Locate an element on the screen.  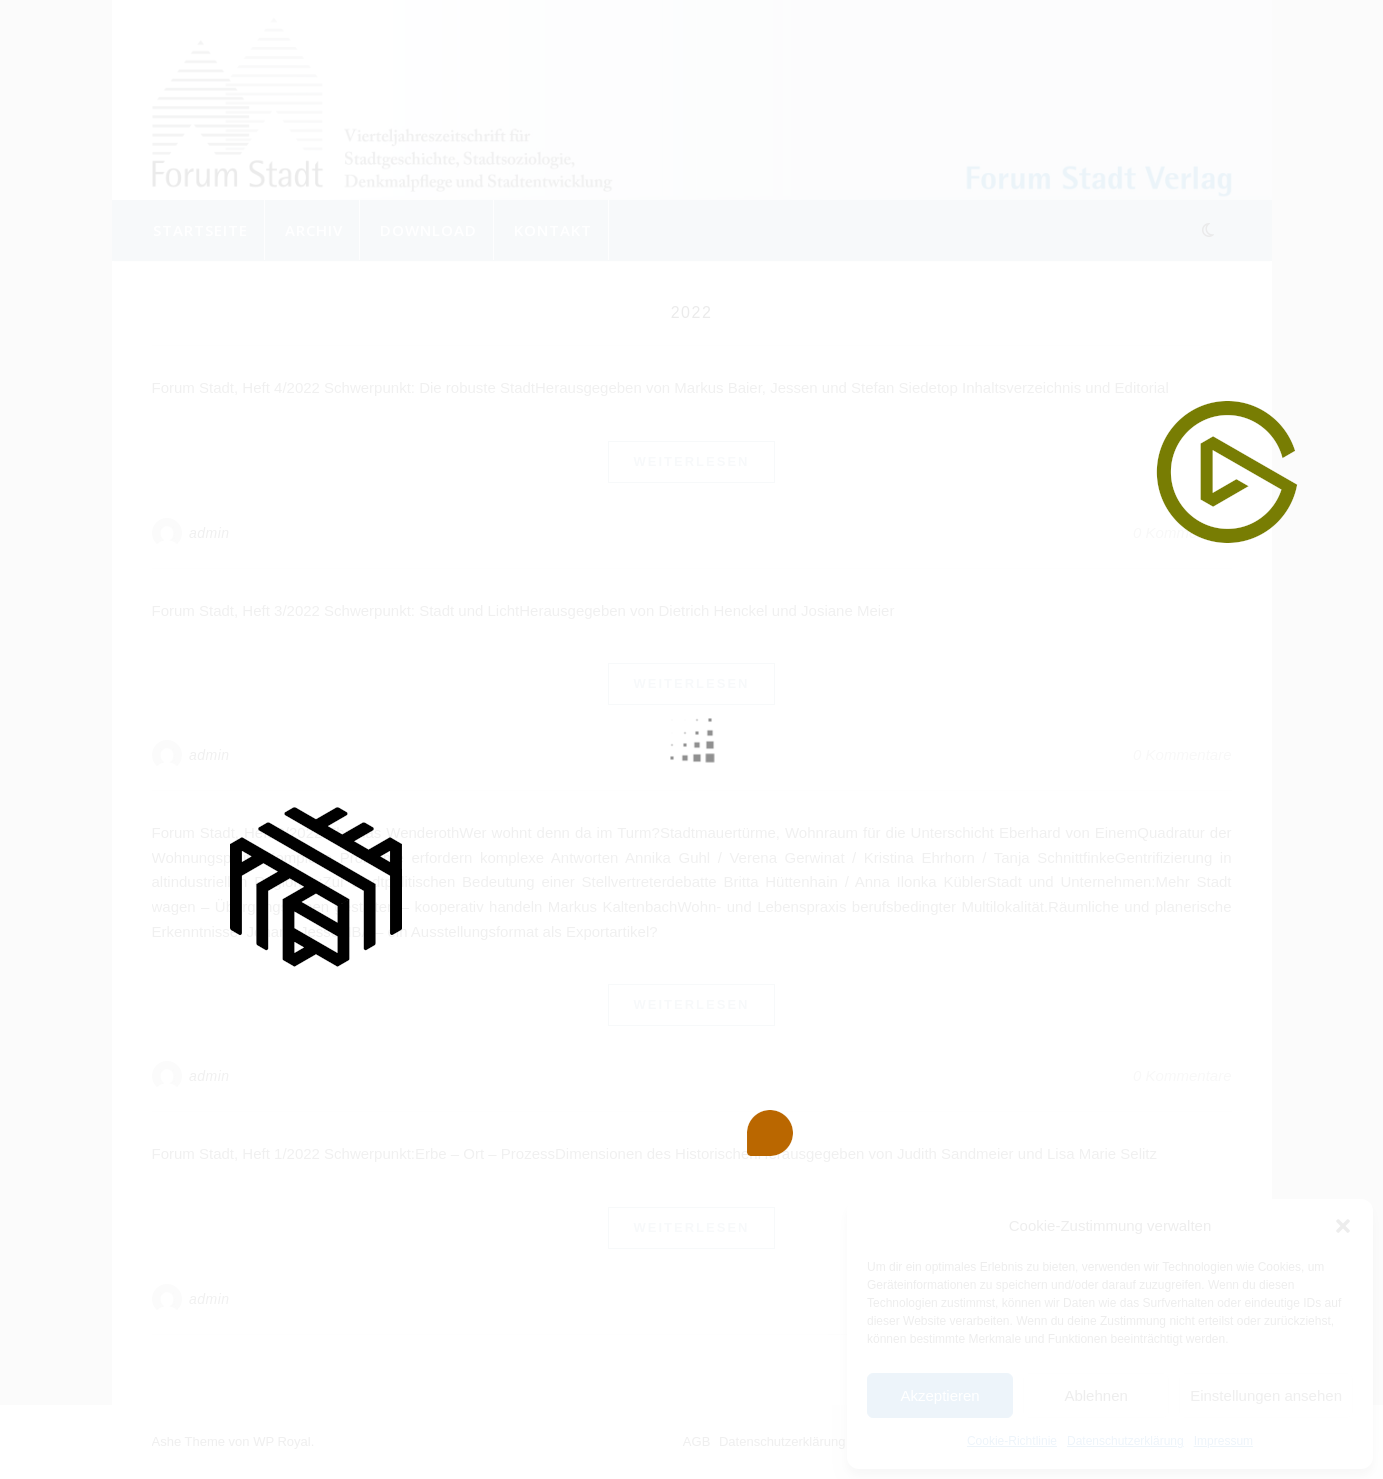
elgato brand logo is located at coordinates (1227, 472).